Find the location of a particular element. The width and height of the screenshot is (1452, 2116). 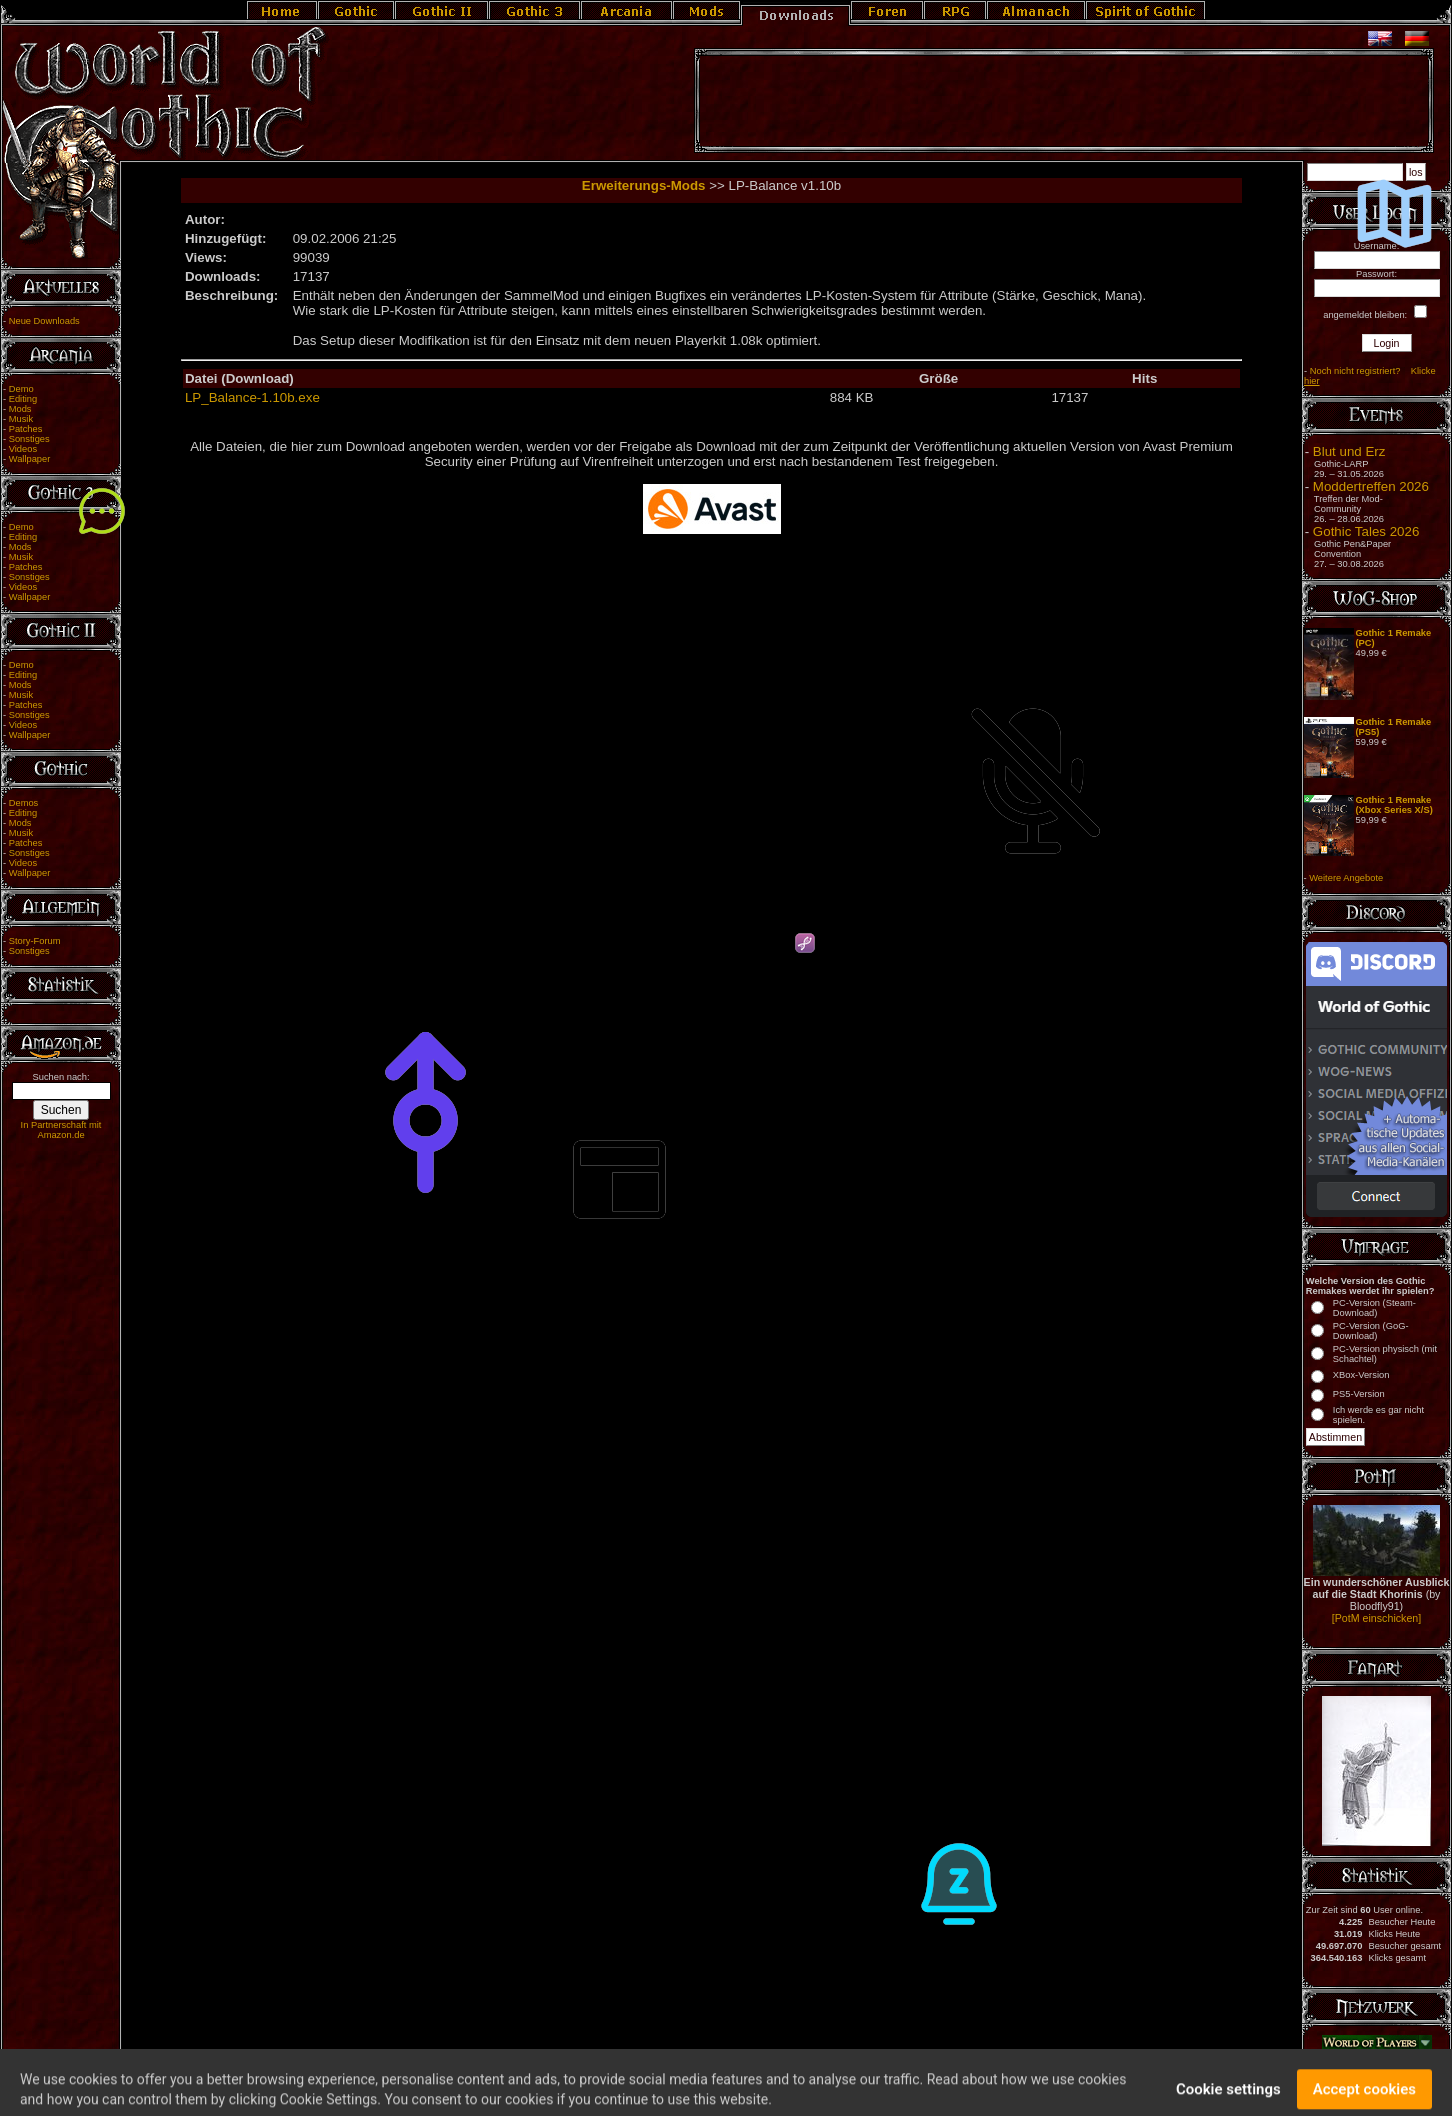

view map or navigation is located at coordinates (1394, 213).